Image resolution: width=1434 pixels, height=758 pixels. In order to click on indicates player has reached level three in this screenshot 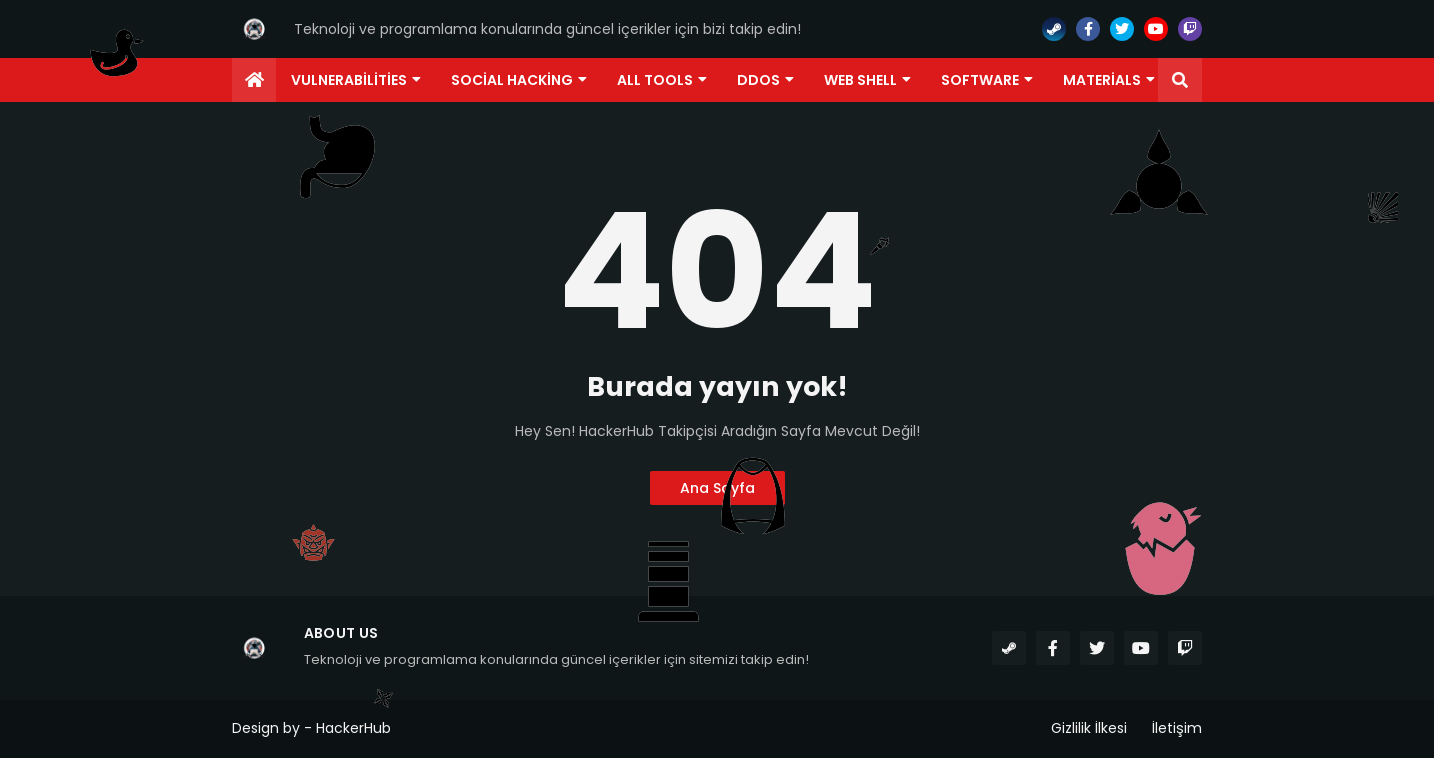, I will do `click(1159, 172)`.